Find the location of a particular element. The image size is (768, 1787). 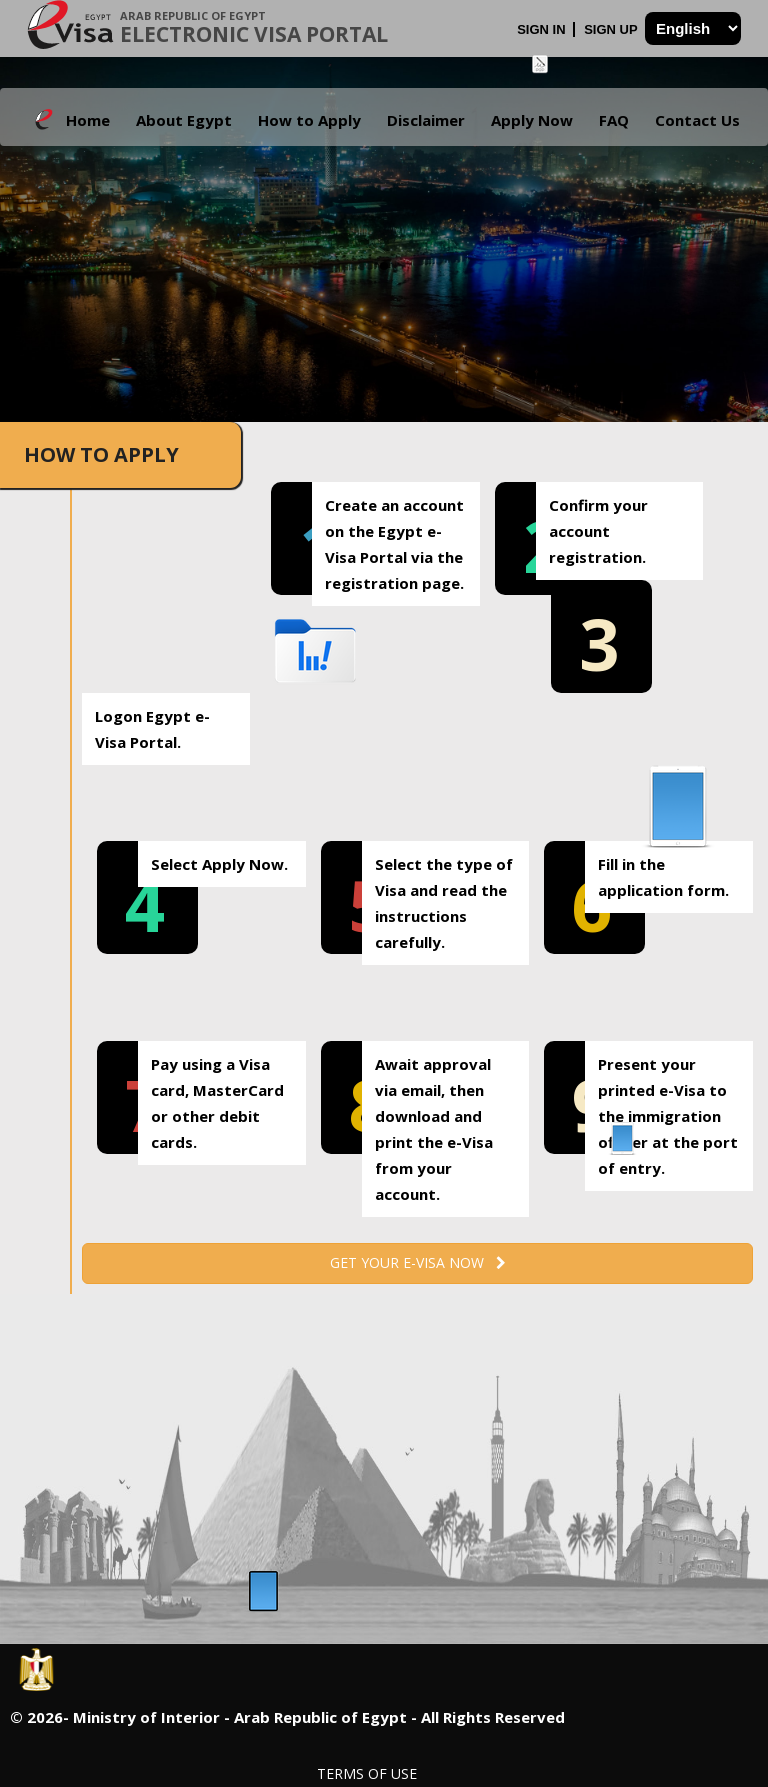

a PGP signature file for verifying authenticity is located at coordinates (540, 64).